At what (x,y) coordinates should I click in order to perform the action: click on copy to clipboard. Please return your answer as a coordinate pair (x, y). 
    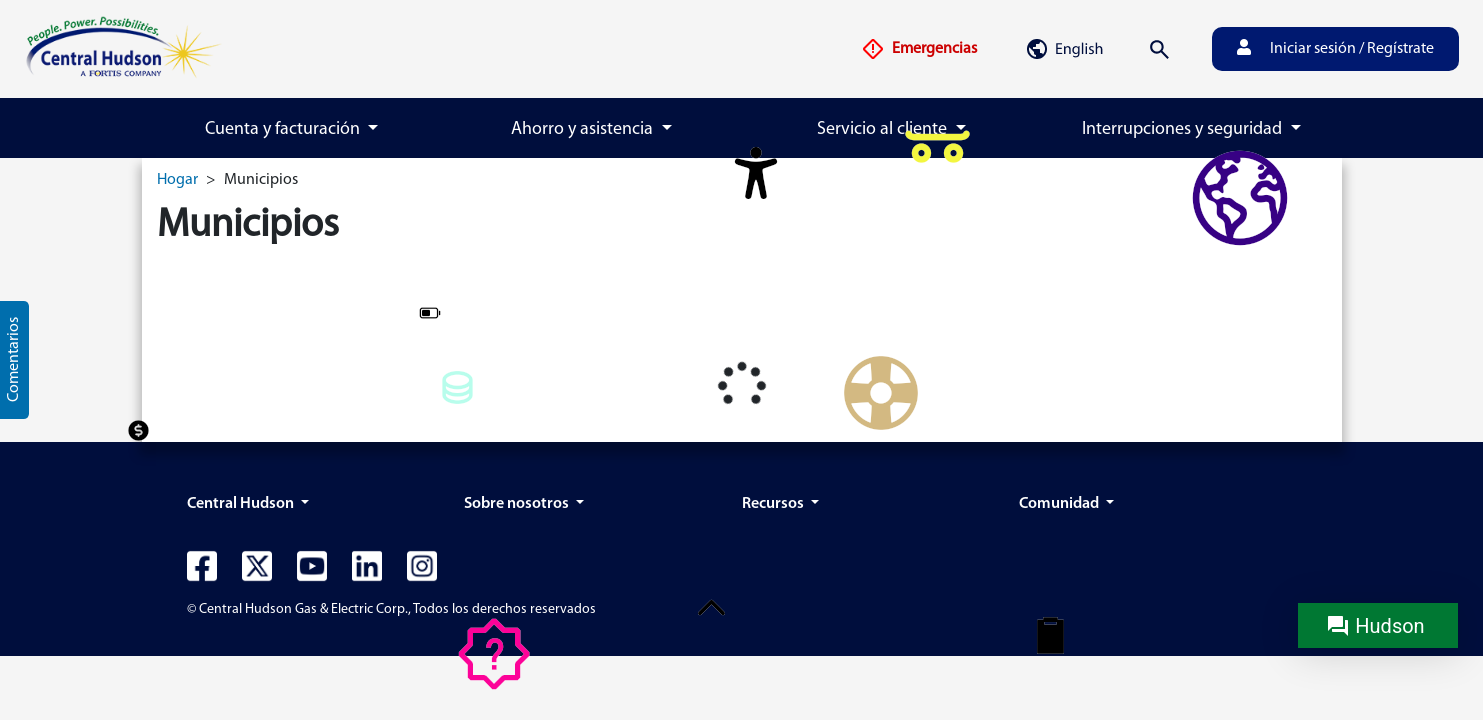
    Looking at the image, I should click on (1050, 635).